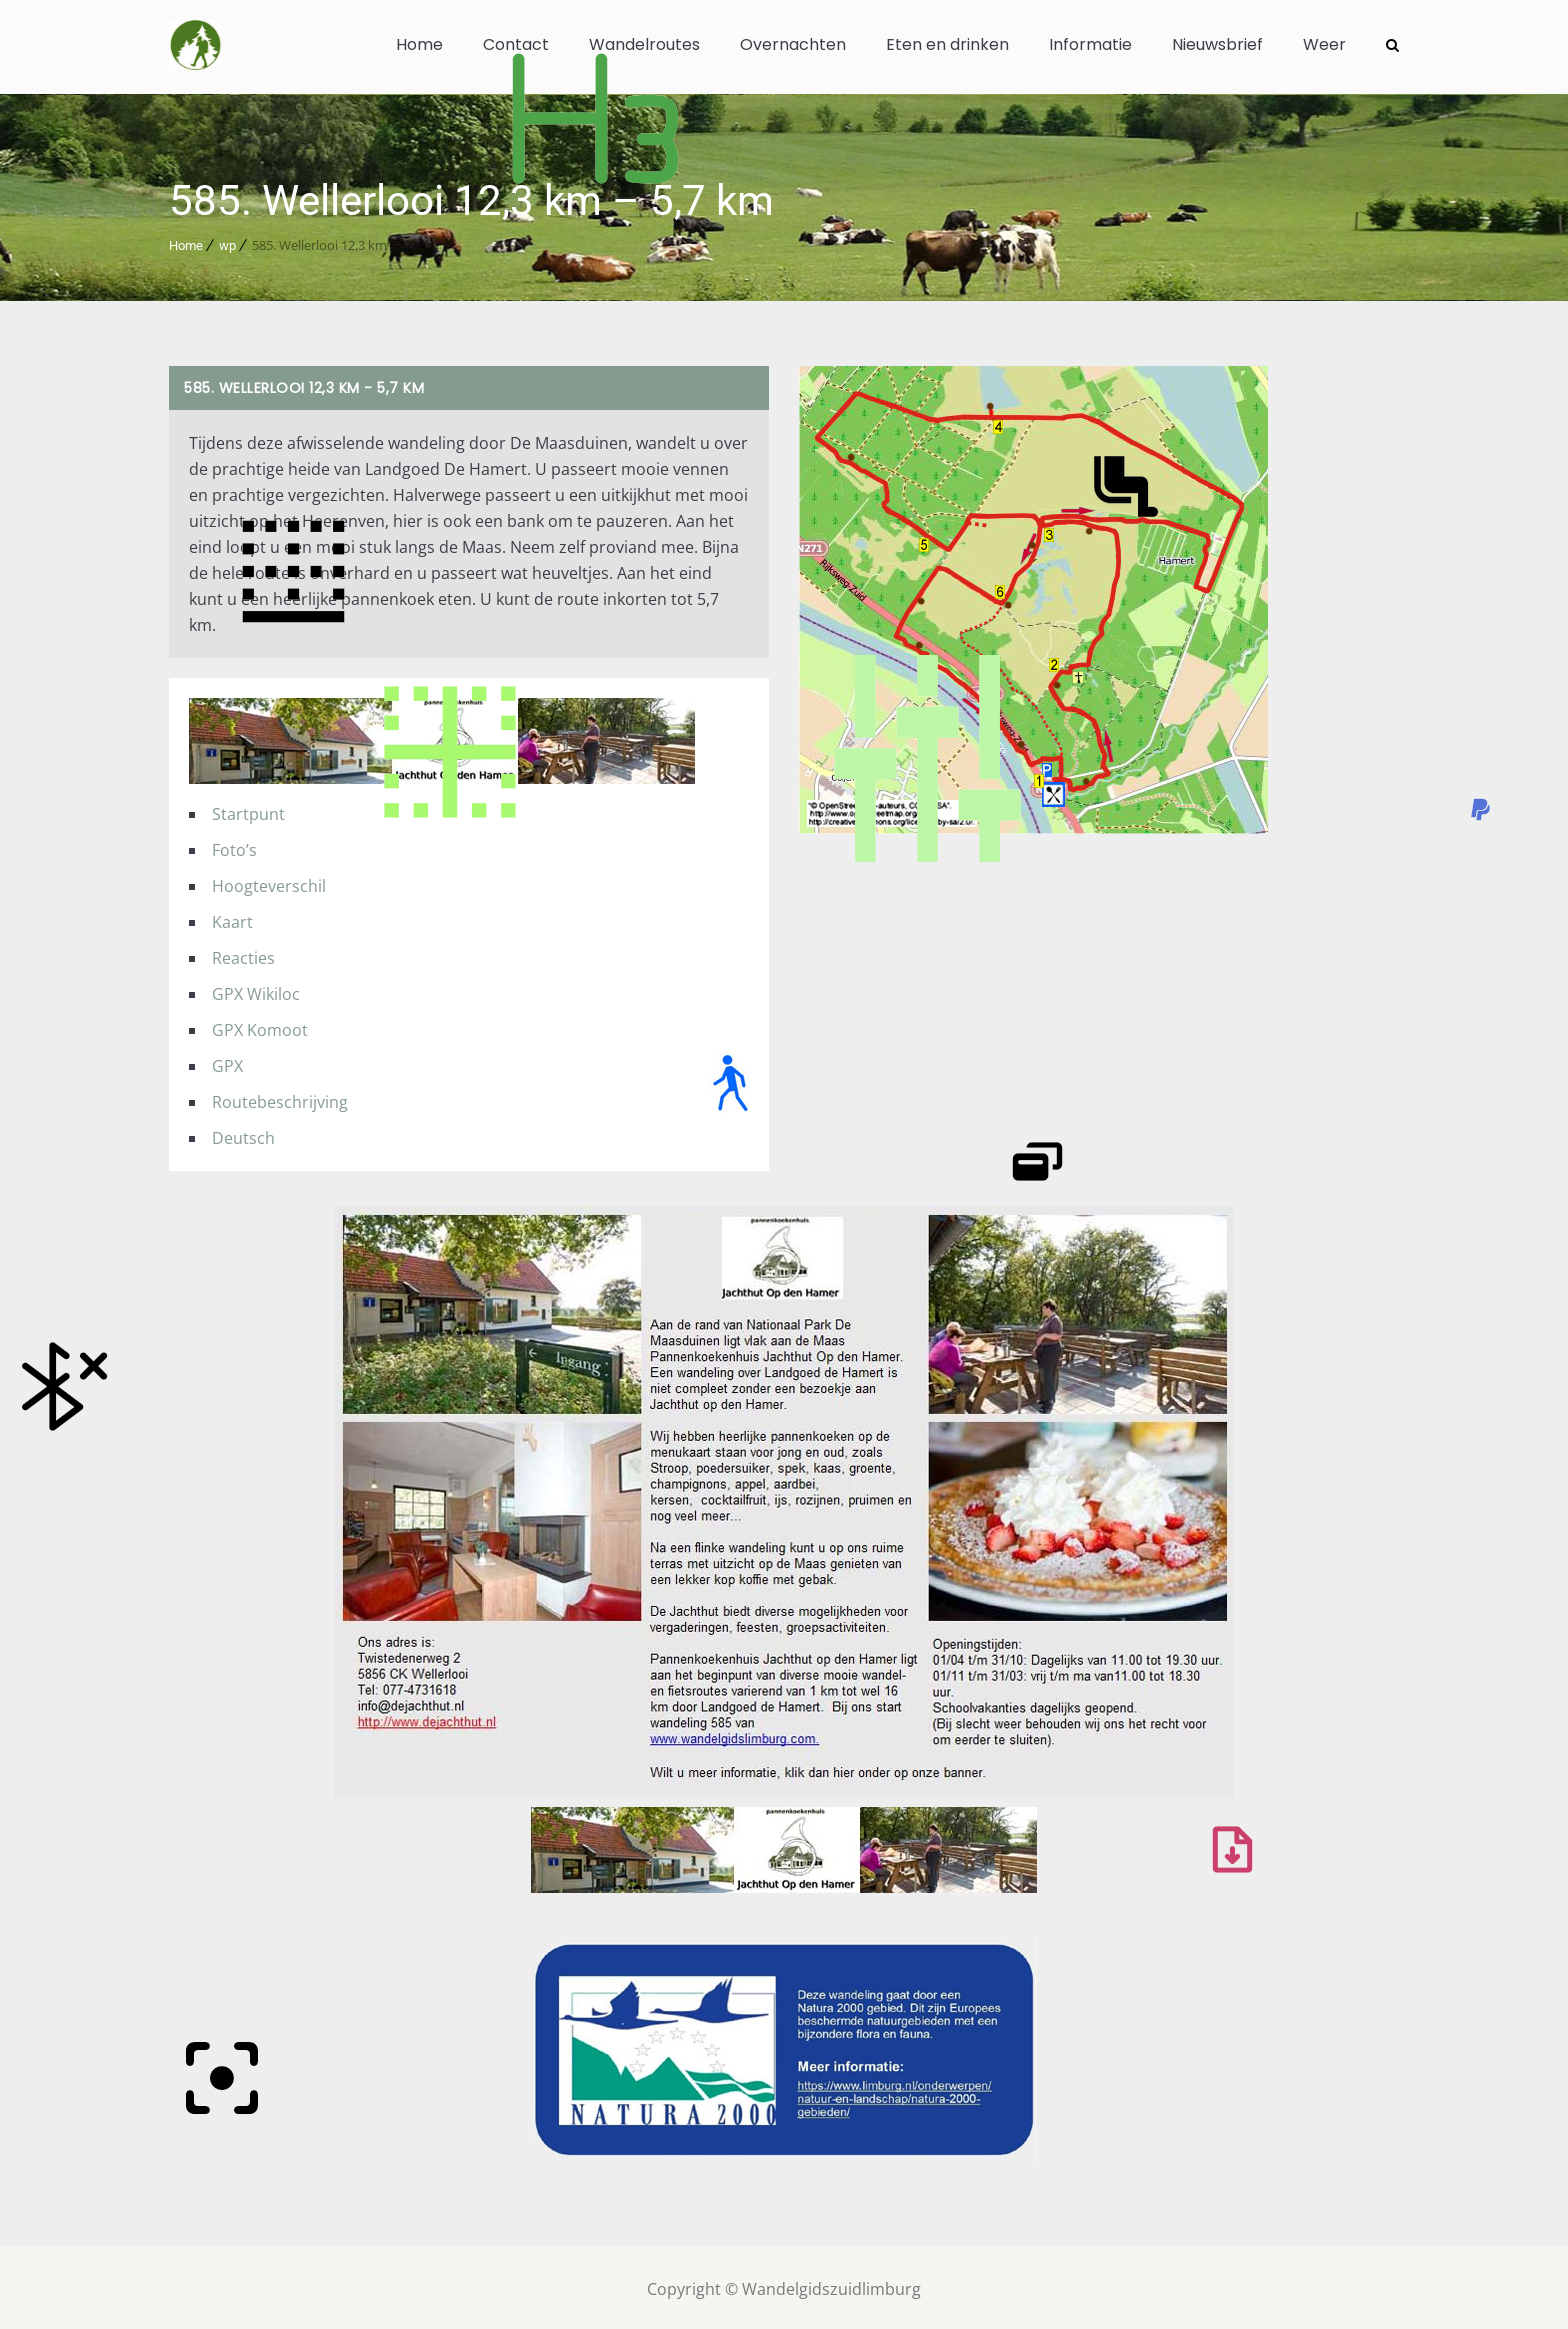 The image size is (1568, 2329). I want to click on tap to focus camera on center point, so click(222, 2078).